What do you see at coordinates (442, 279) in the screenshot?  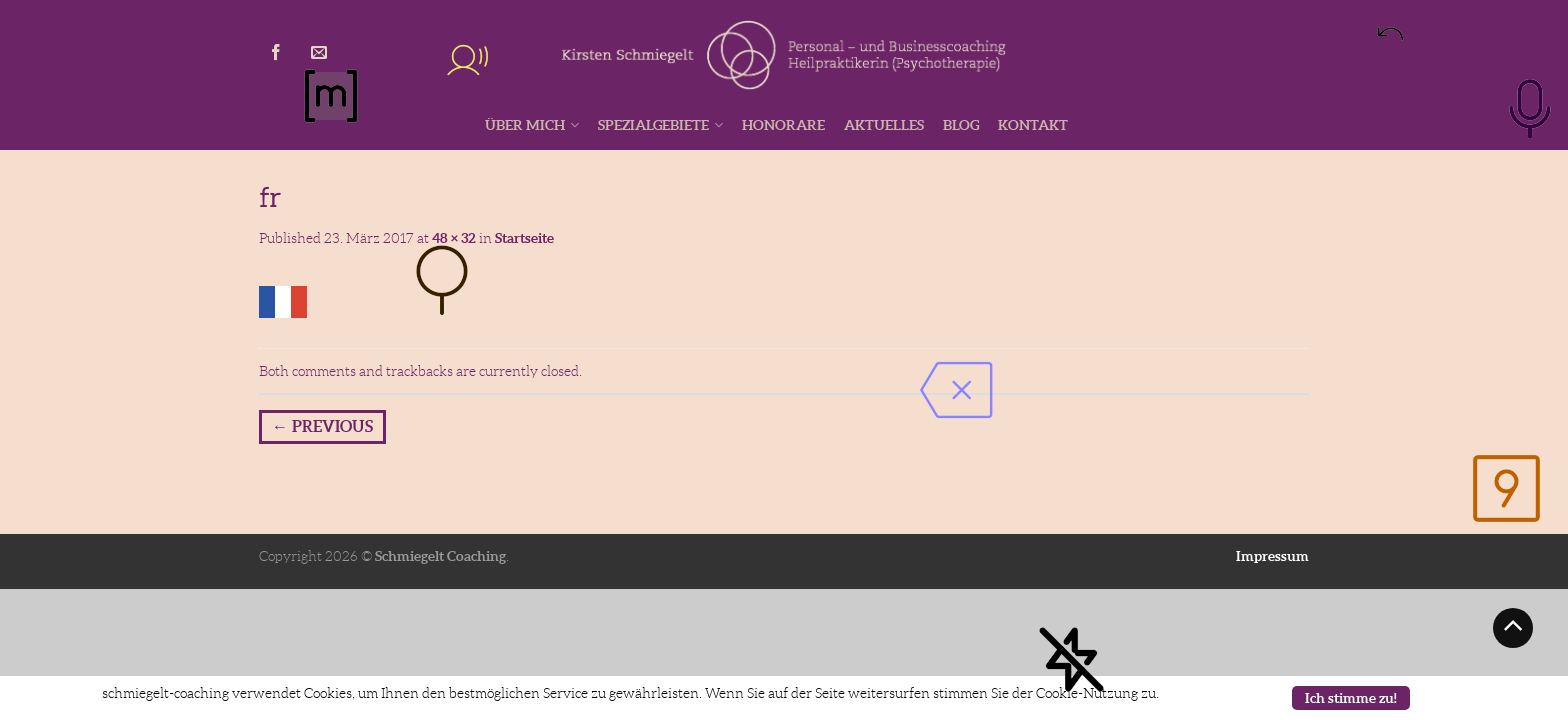 I see `select neuter or non-binary gender option` at bounding box center [442, 279].